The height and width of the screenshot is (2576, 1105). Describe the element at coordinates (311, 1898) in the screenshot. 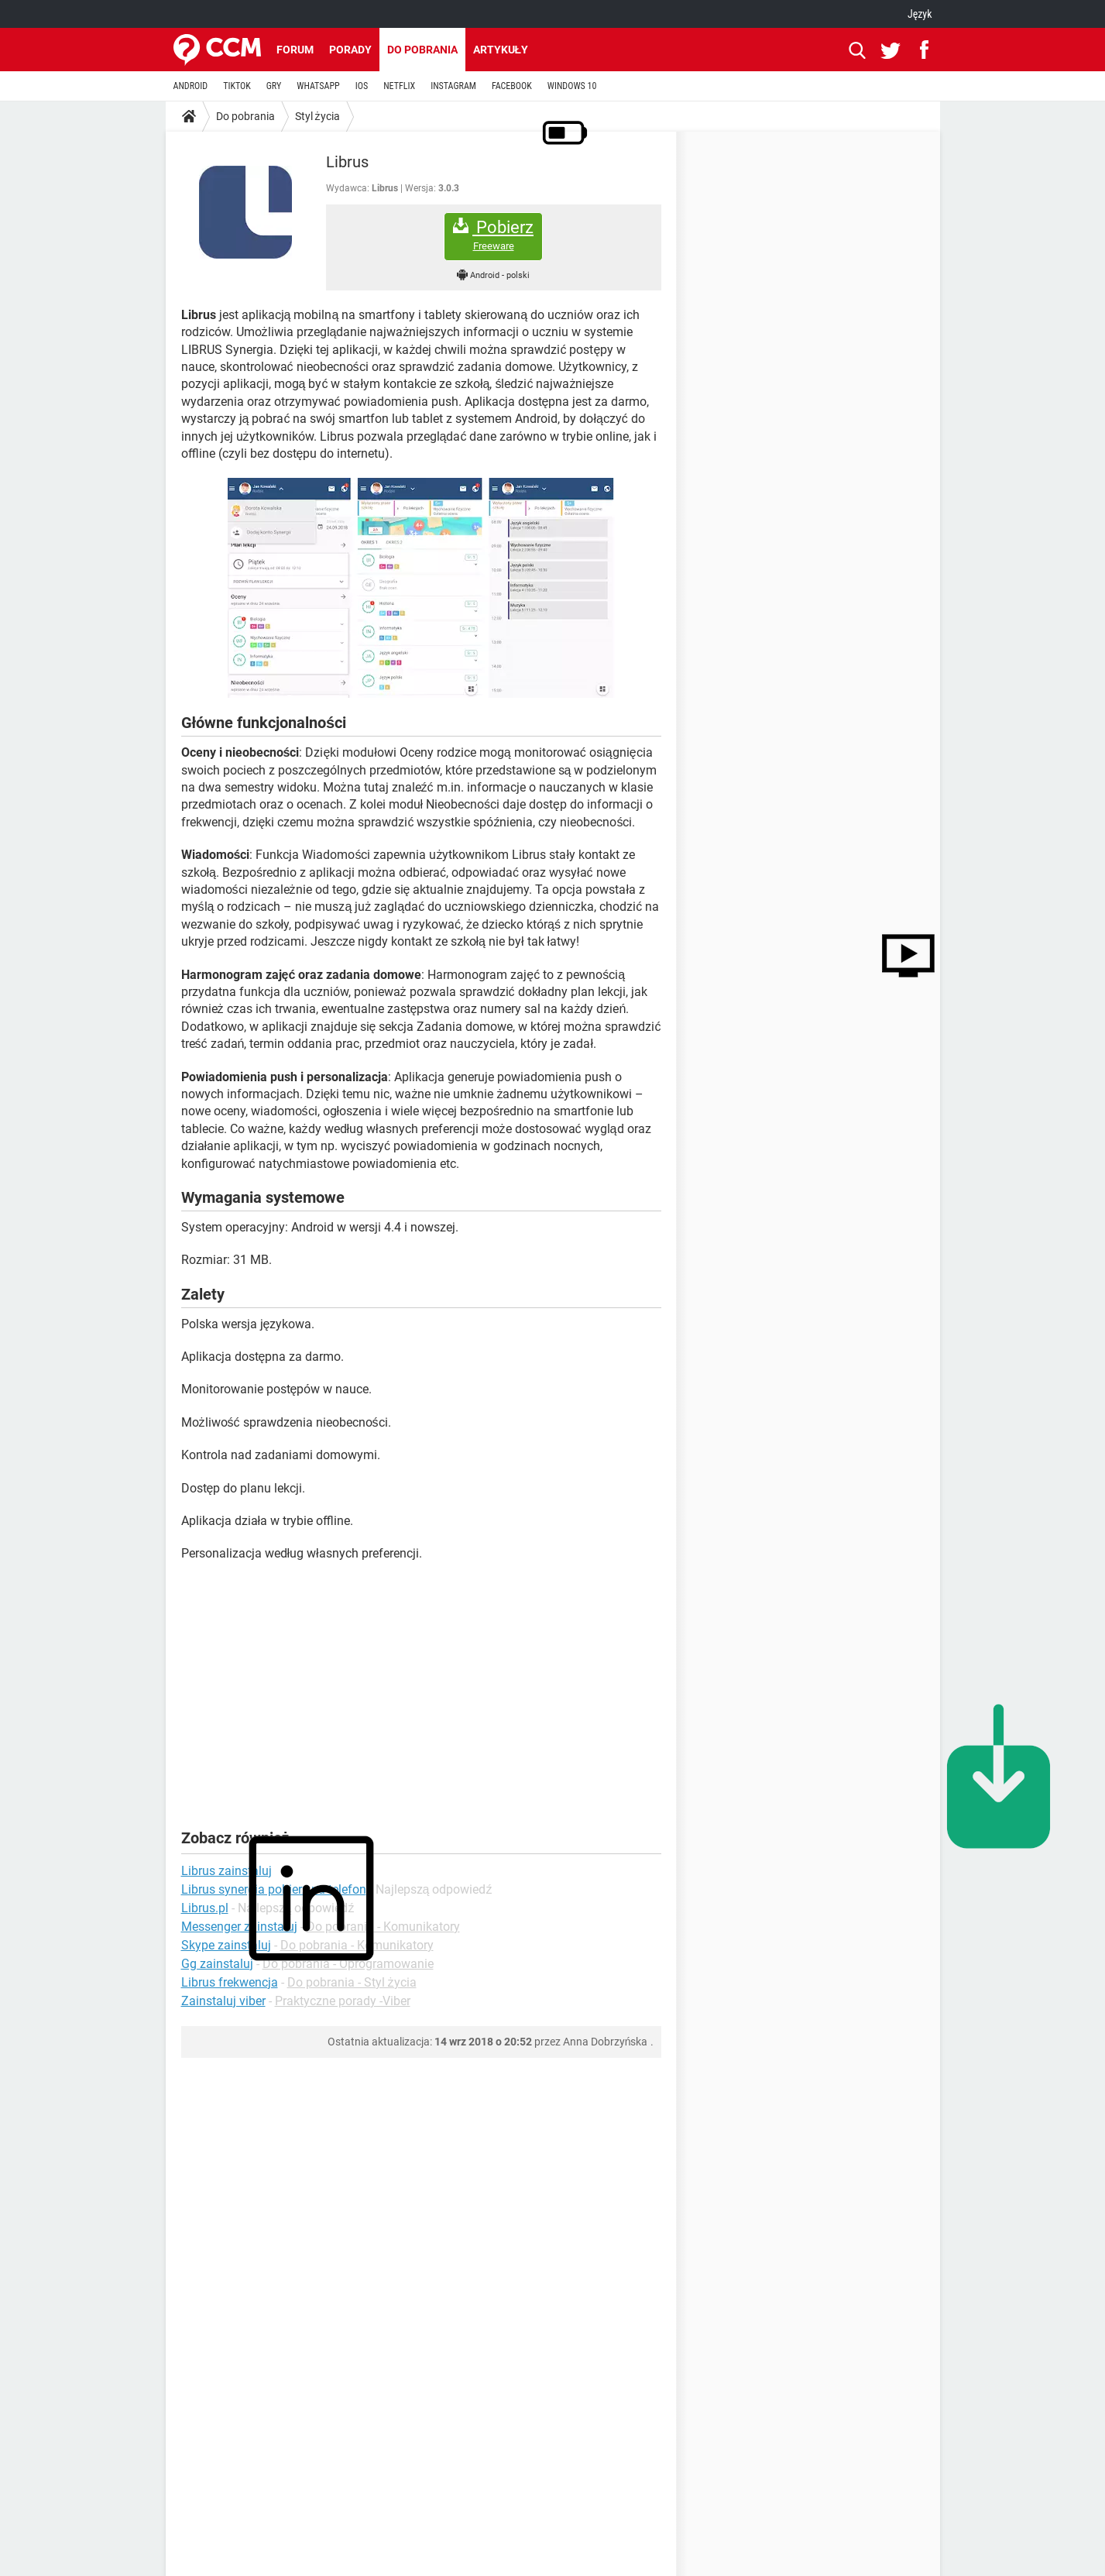

I see `open LinkedIn profile or app` at that location.